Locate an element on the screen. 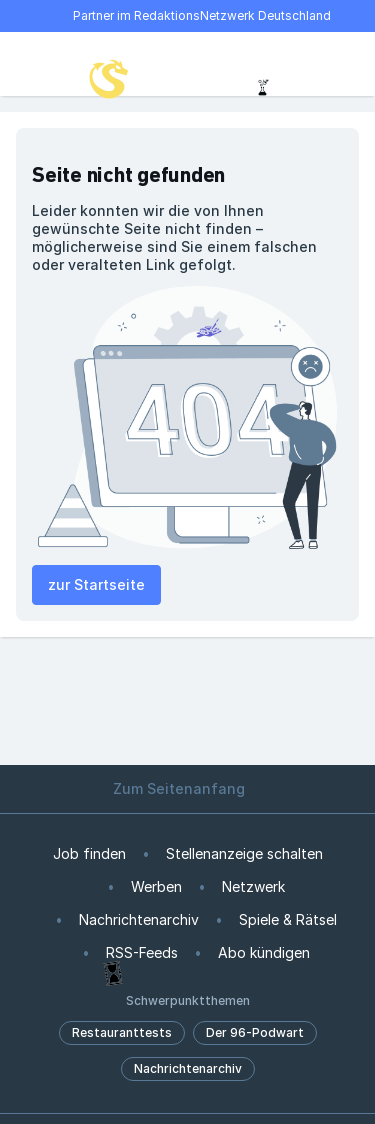 This screenshot has height=1124, width=375. access chemistry or science experiments is located at coordinates (262, 87).